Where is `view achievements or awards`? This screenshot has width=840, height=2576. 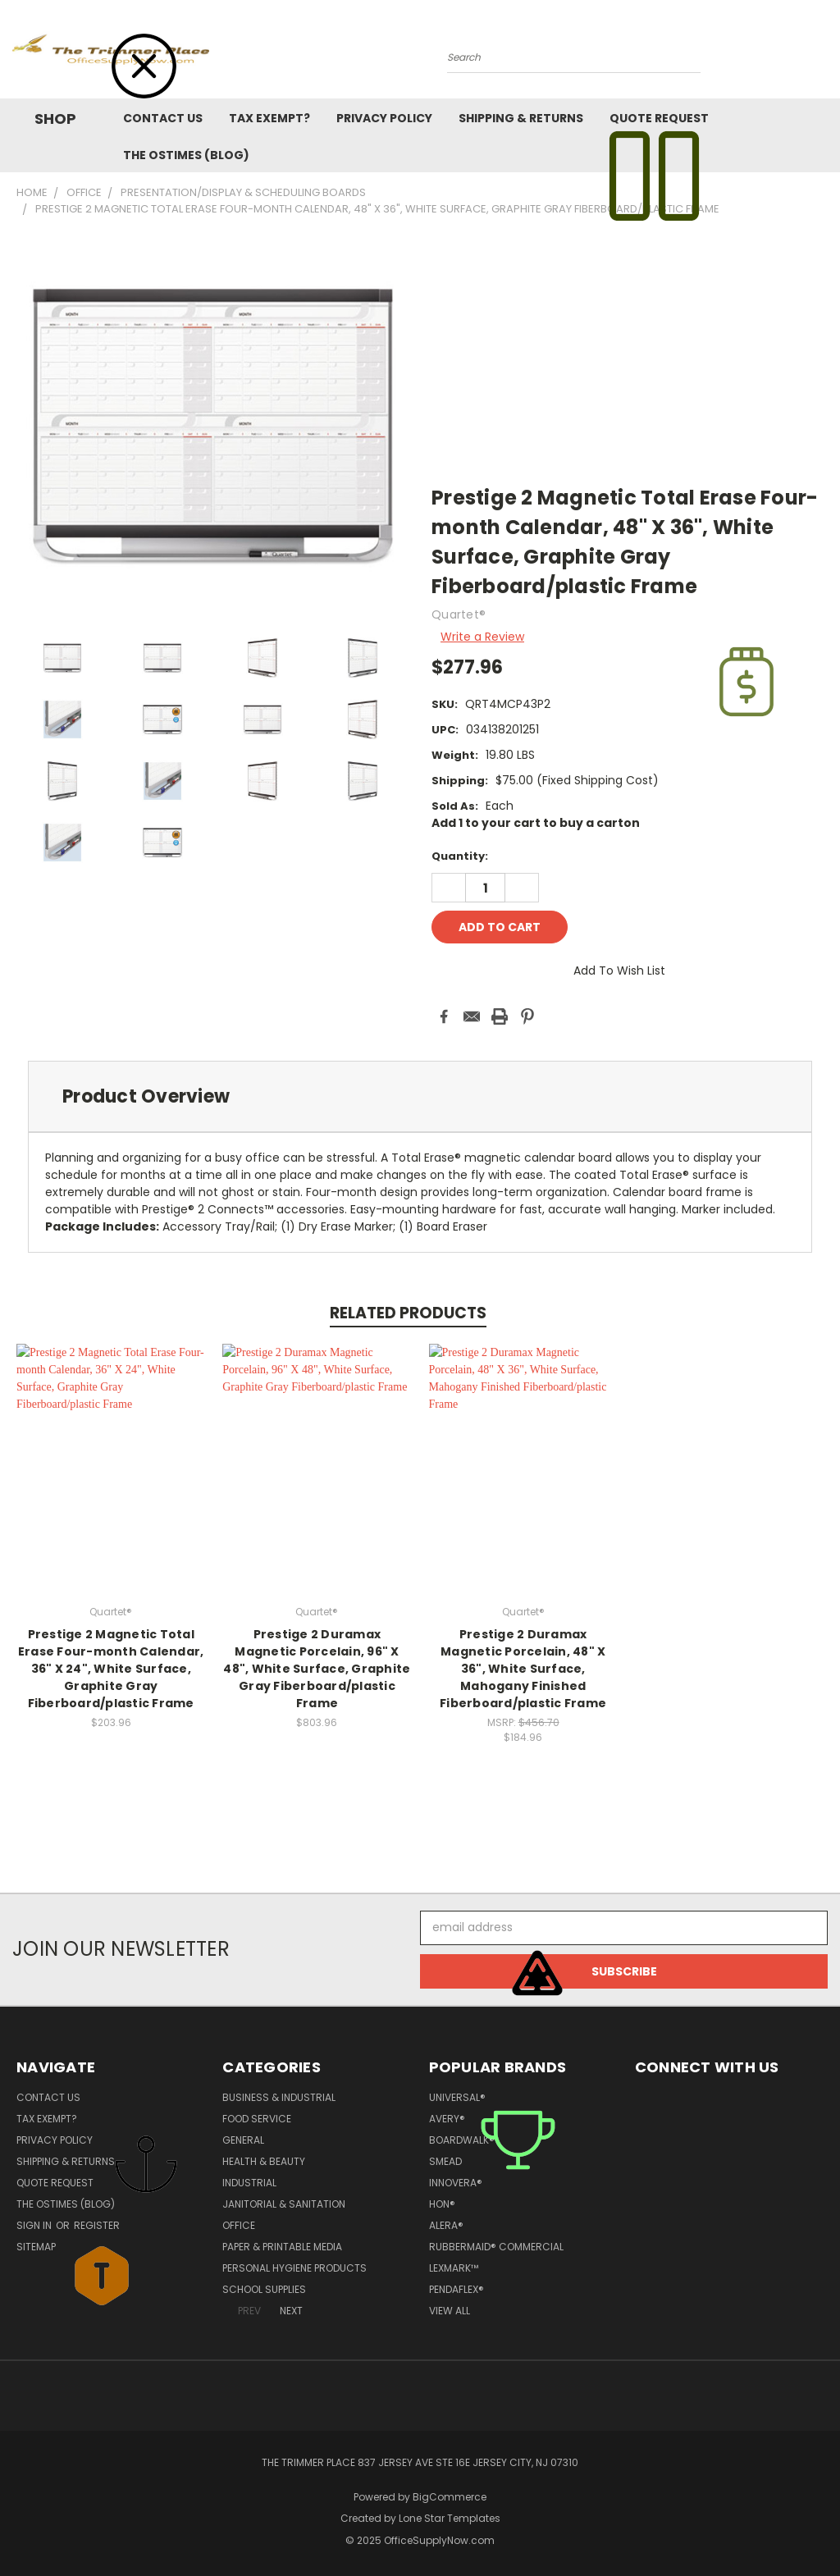 view achievements or awards is located at coordinates (518, 2137).